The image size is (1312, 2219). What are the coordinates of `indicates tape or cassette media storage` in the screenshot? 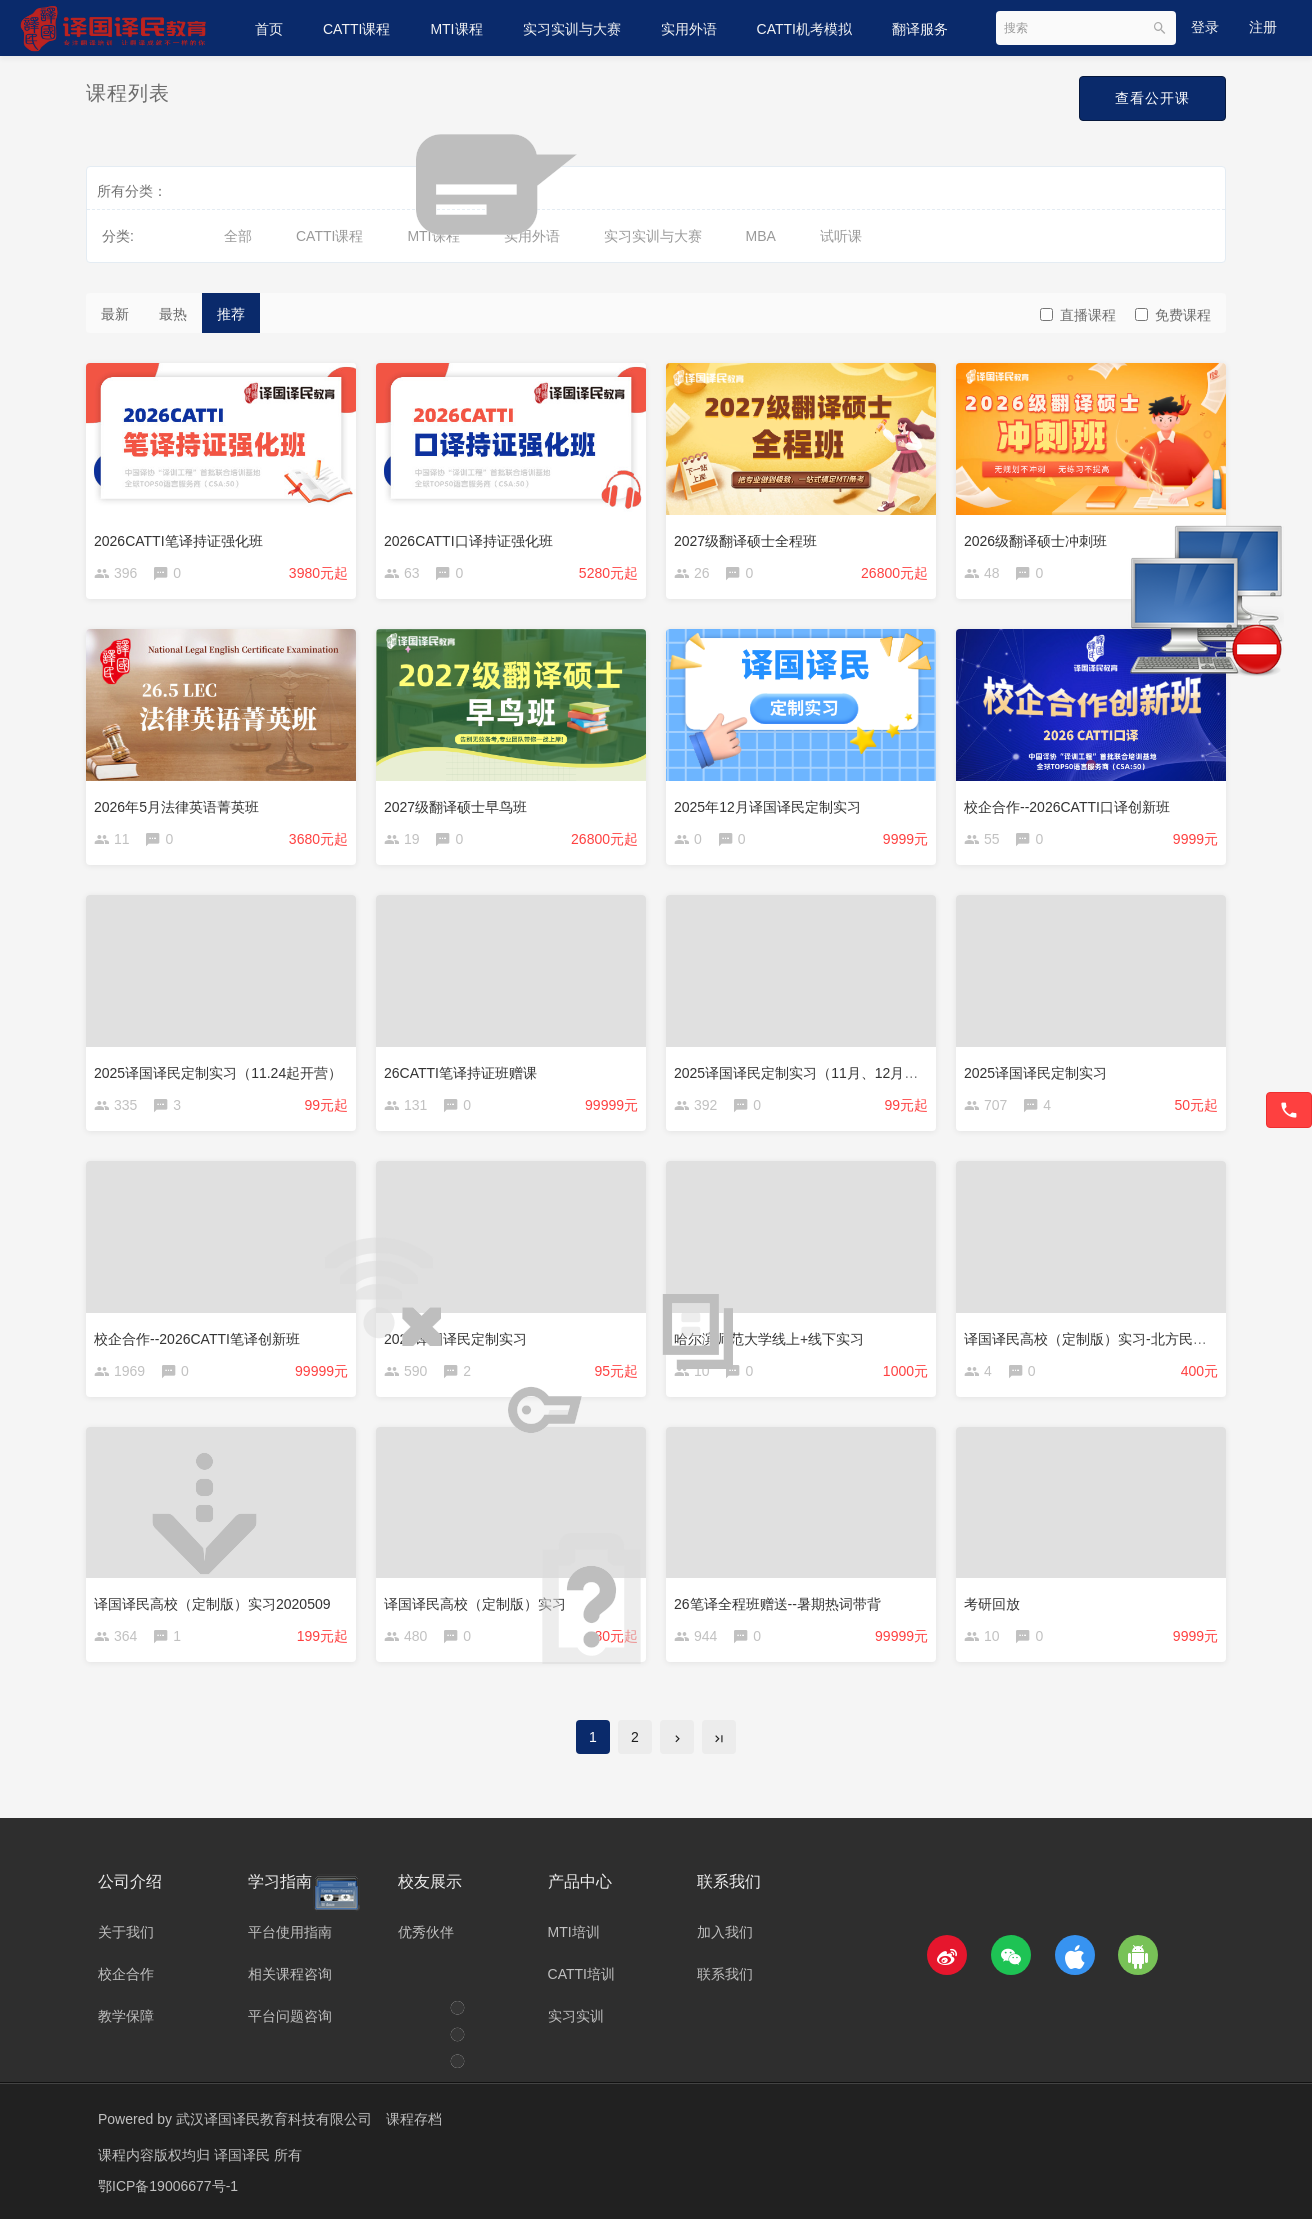 It's located at (336, 1894).